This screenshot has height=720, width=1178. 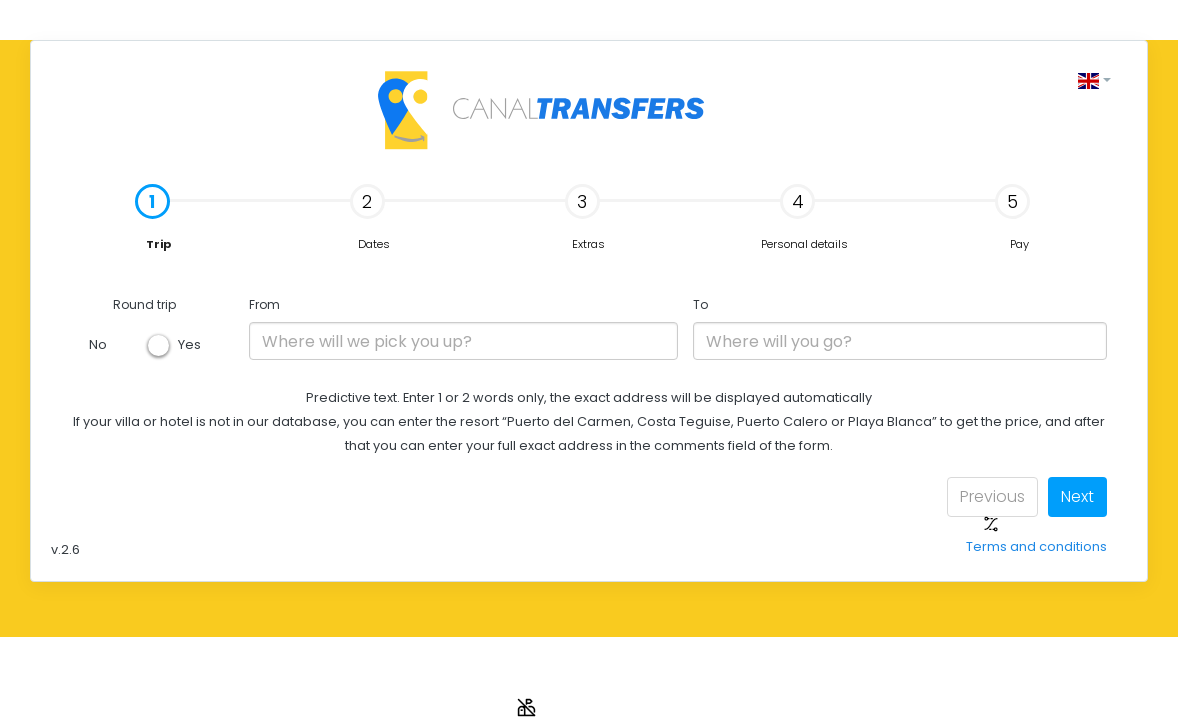 What do you see at coordinates (991, 524) in the screenshot?
I see `adjust animation easing curve control points` at bounding box center [991, 524].